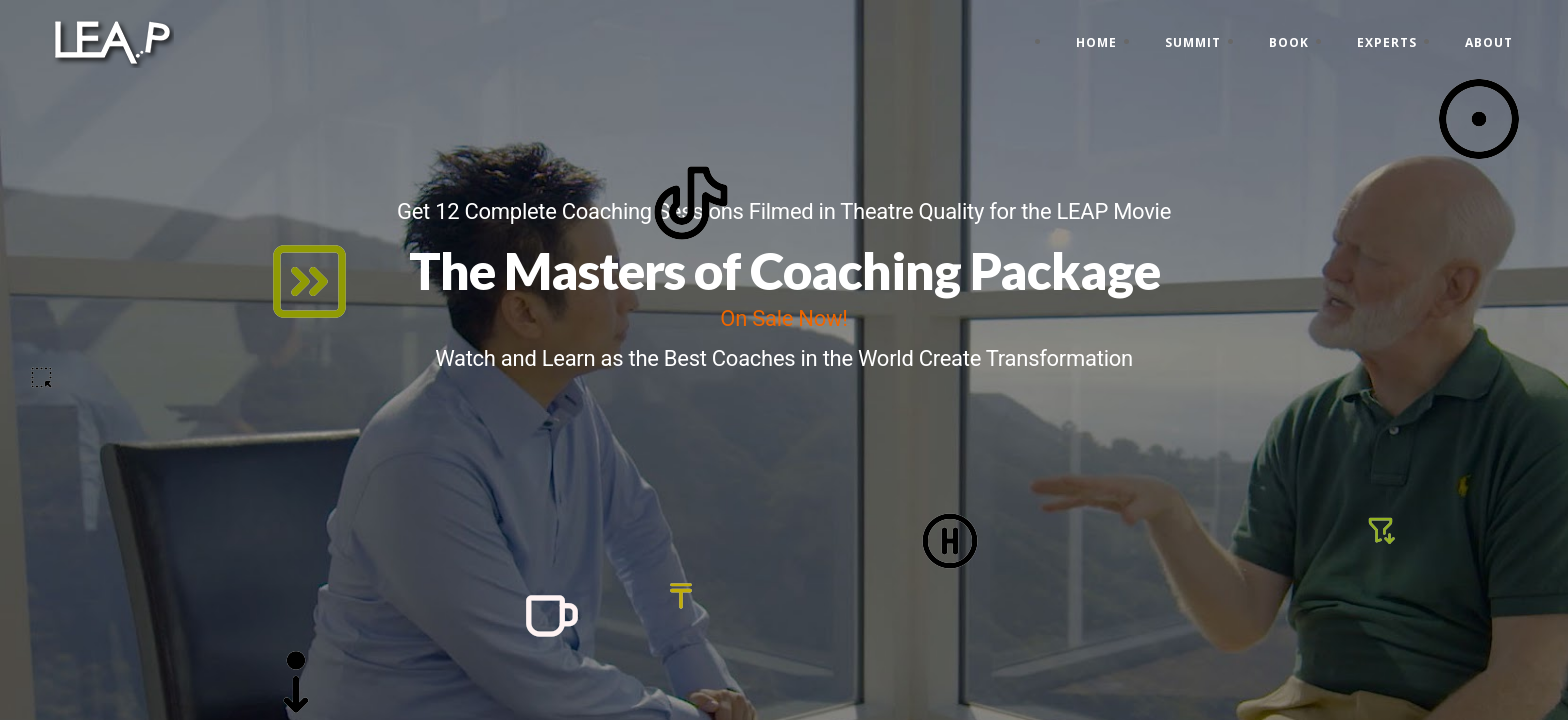 The height and width of the screenshot is (720, 1568). What do you see at coordinates (950, 541) in the screenshot?
I see `indicates a hospital or medical facility nearby` at bounding box center [950, 541].